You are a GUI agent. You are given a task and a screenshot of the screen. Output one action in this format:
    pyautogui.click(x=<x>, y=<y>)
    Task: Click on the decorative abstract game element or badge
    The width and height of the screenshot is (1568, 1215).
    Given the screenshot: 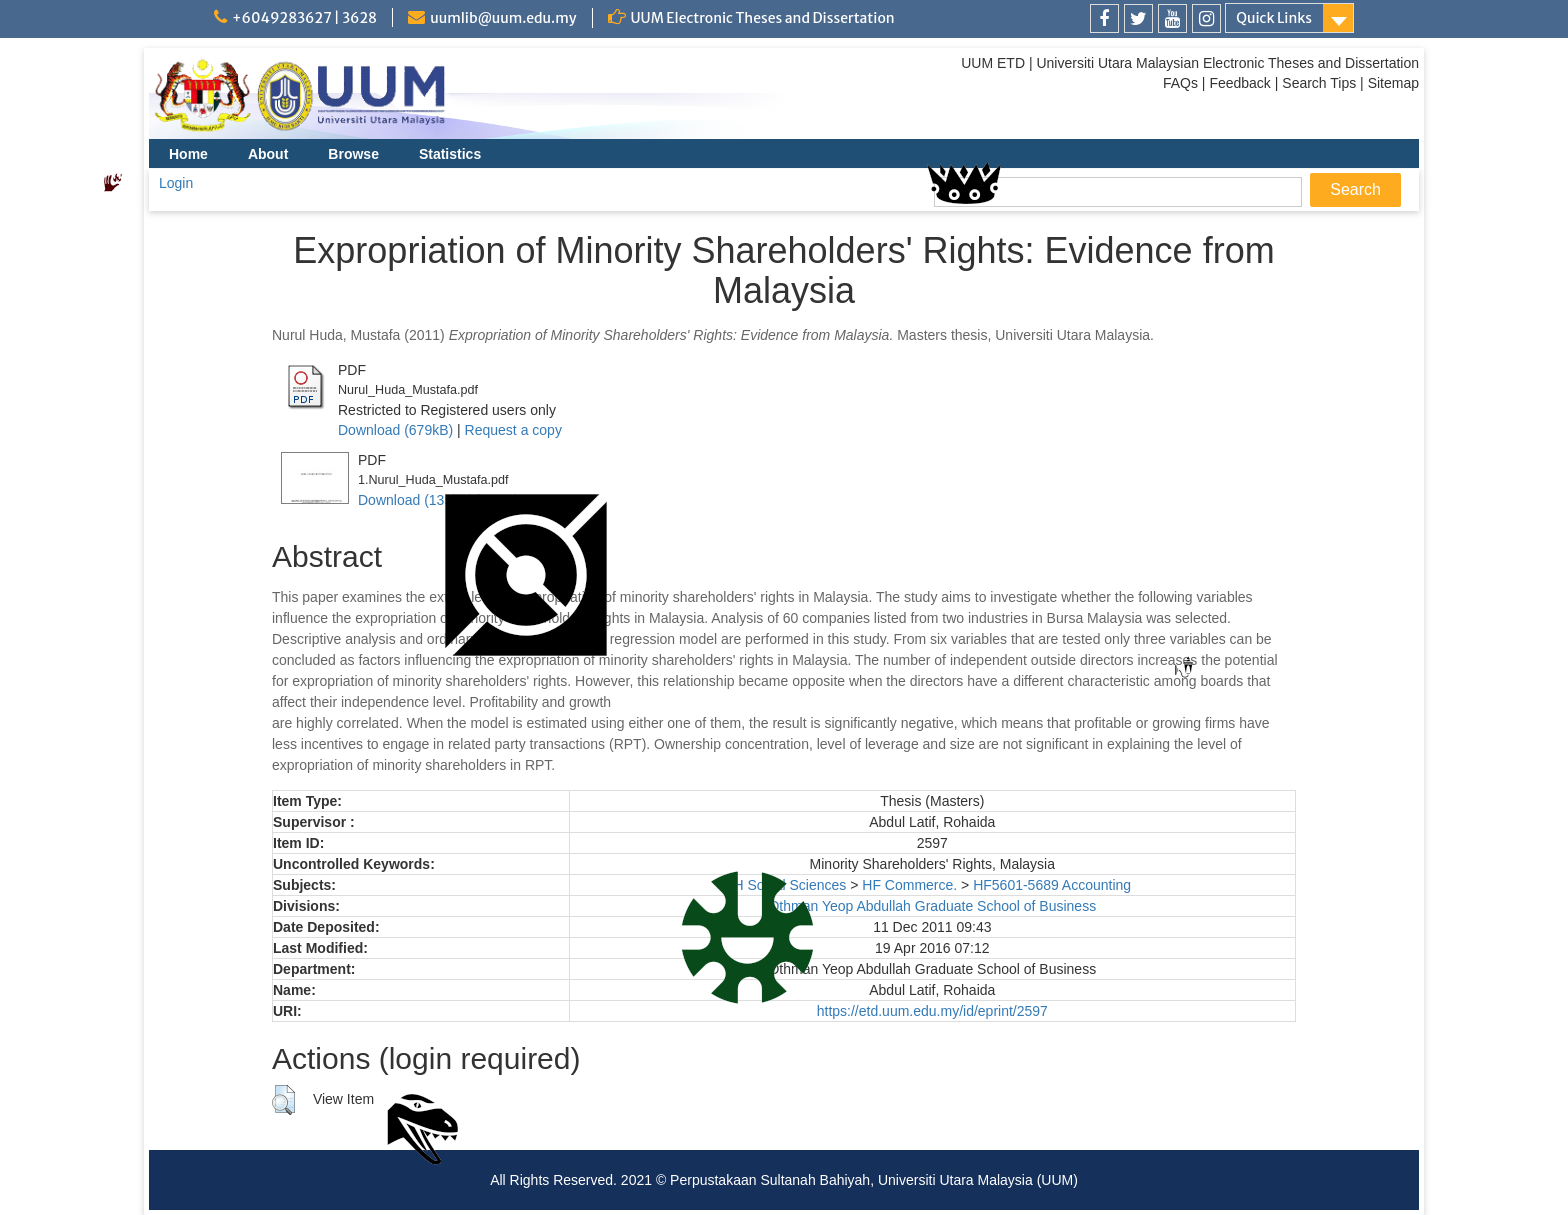 What is the action you would take?
    pyautogui.click(x=747, y=937)
    